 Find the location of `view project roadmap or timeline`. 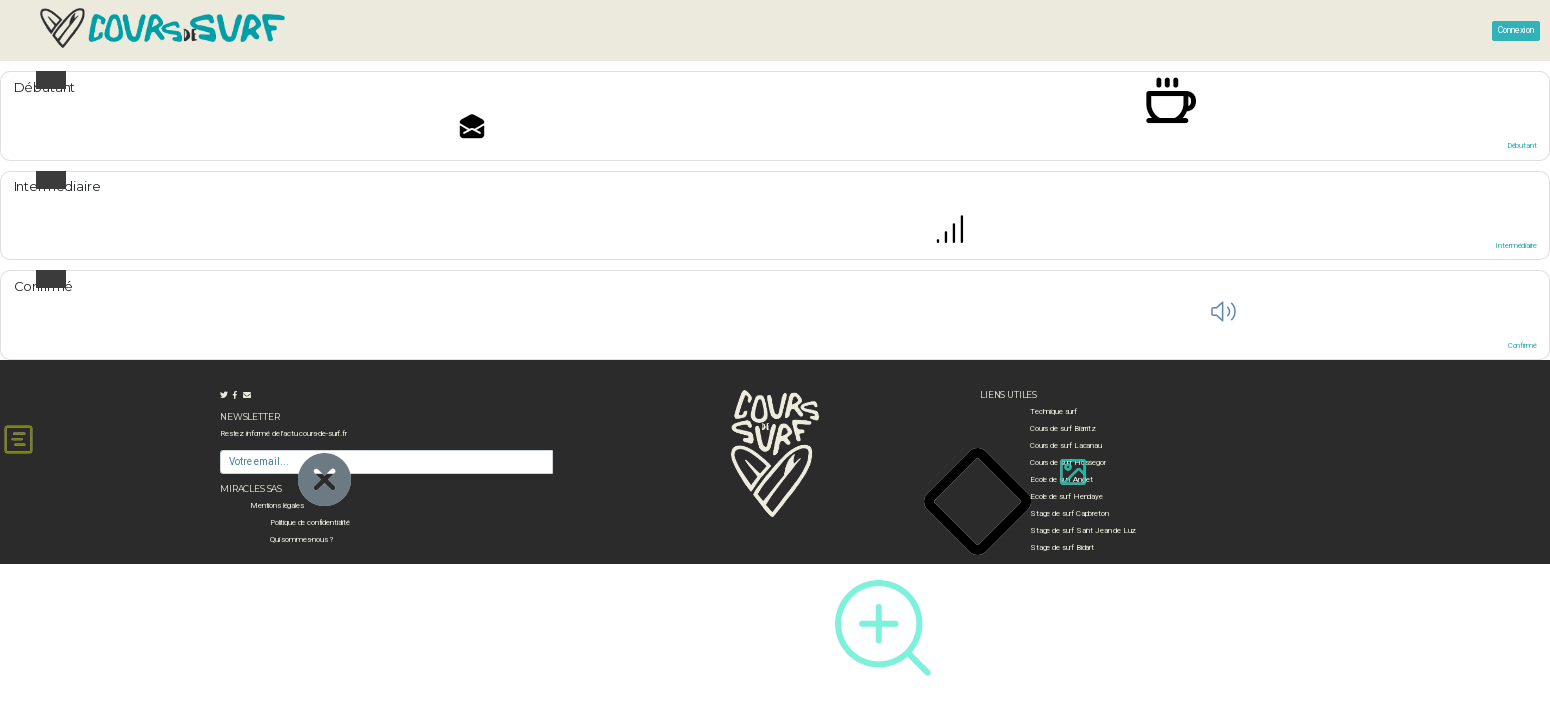

view project roadmap or timeline is located at coordinates (18, 439).